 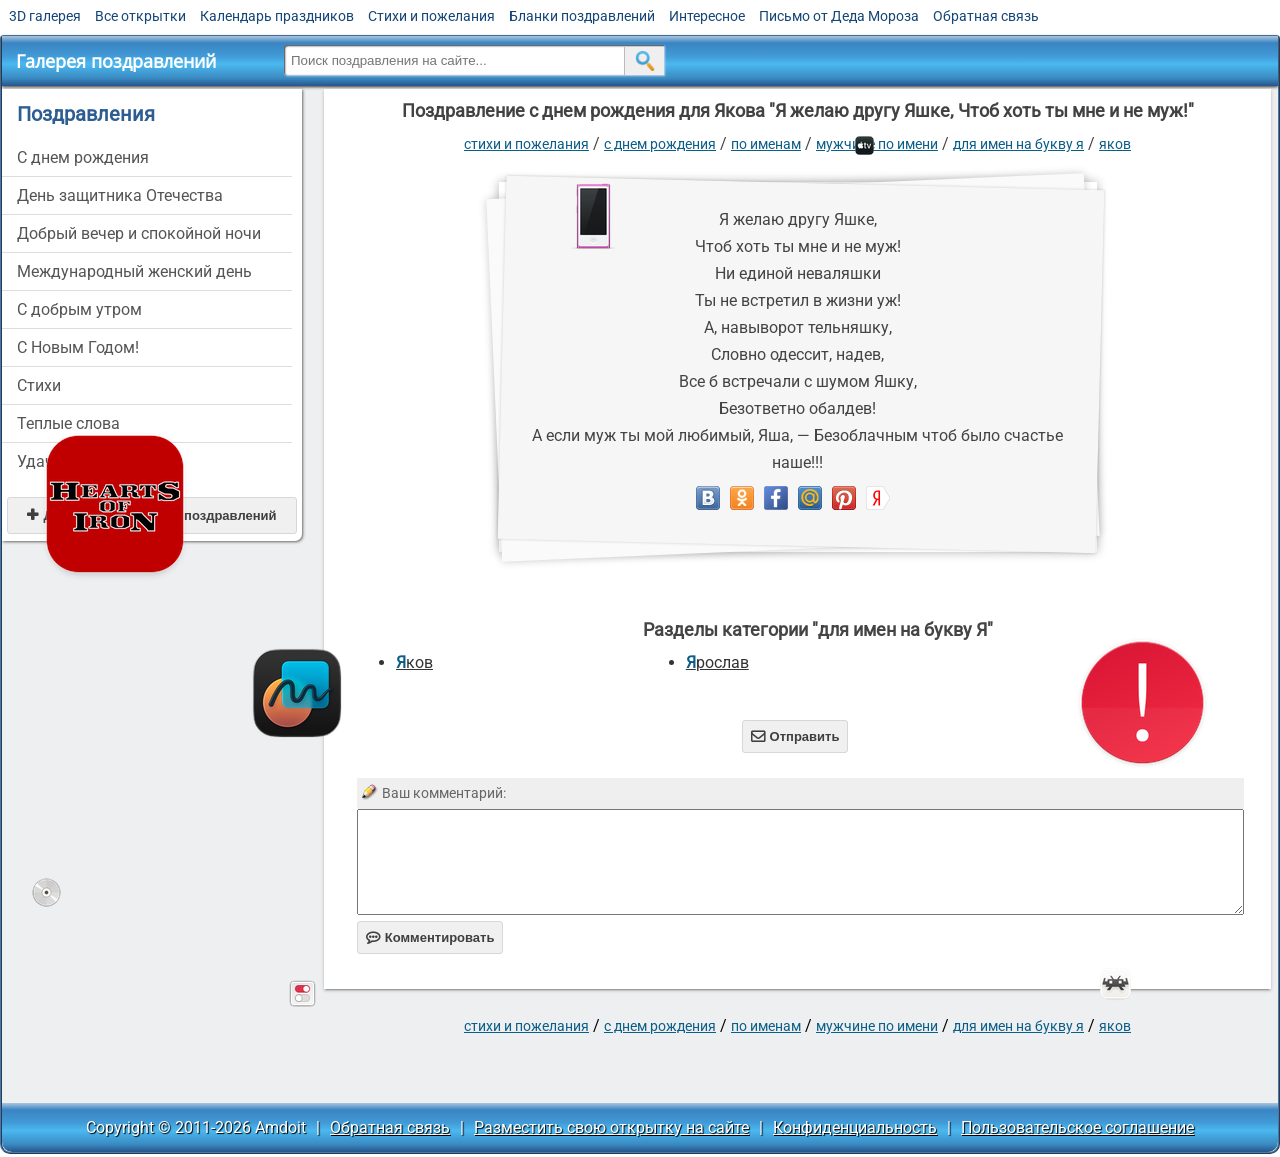 I want to click on open retroarch emulator app, so click(x=1115, y=983).